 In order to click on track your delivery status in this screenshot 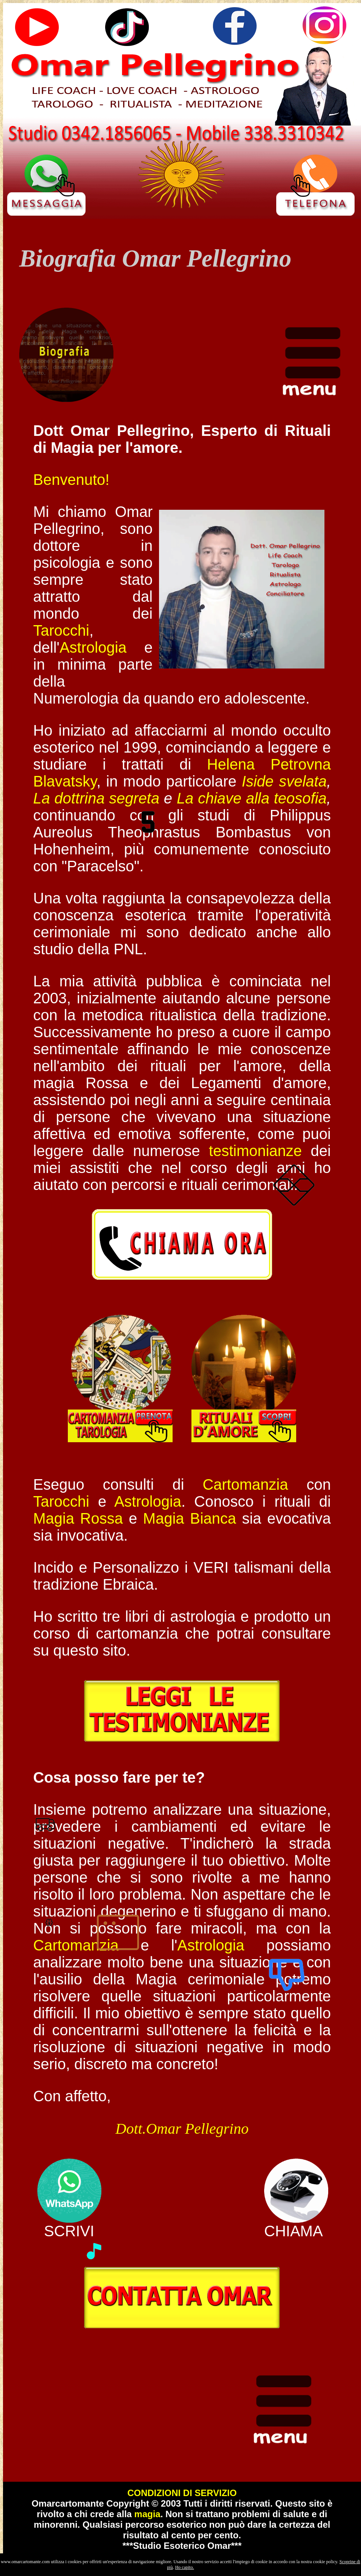, I will do `click(44, 1823)`.